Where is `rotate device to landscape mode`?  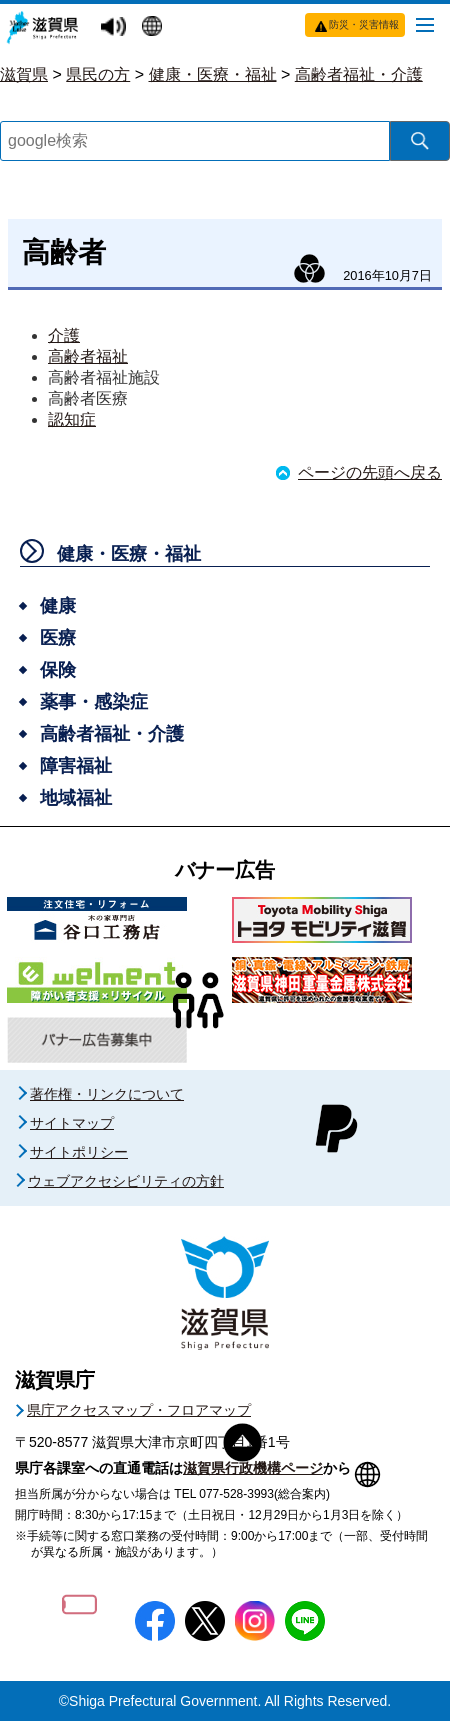 rotate device to landscape mode is located at coordinates (79, 1604).